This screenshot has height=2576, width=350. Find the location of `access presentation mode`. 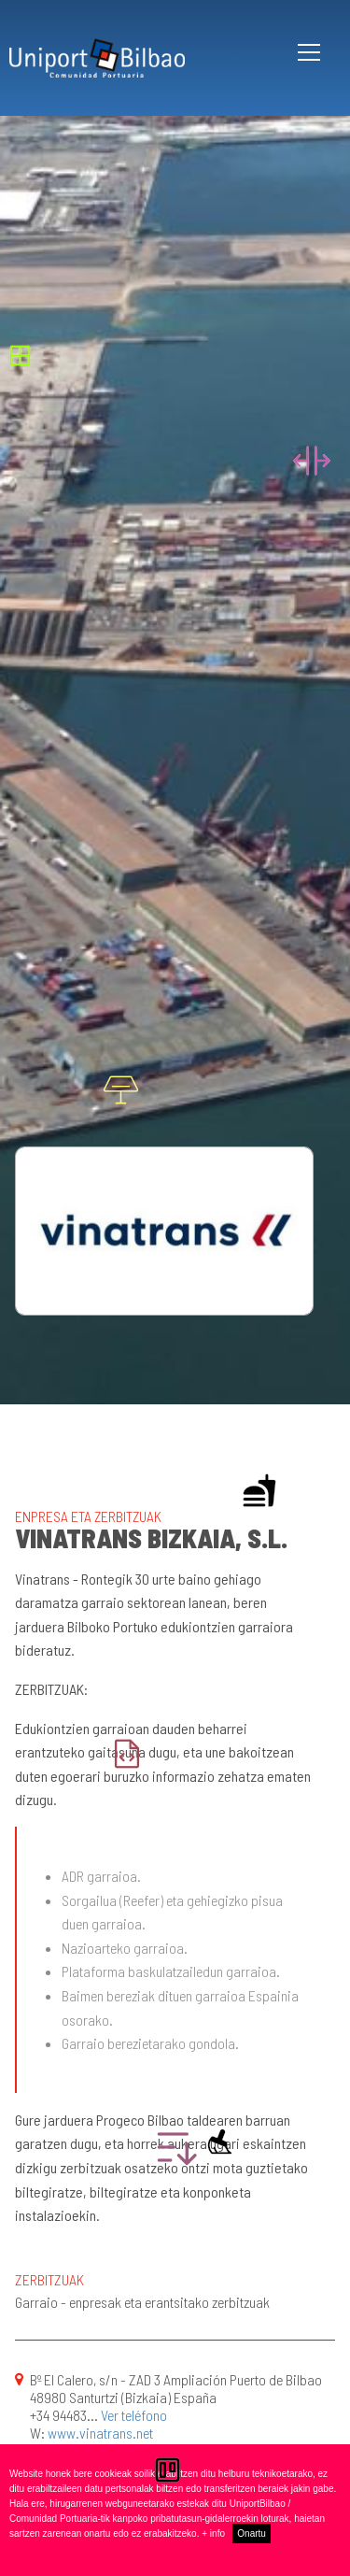

access presentation mode is located at coordinates (120, 1089).